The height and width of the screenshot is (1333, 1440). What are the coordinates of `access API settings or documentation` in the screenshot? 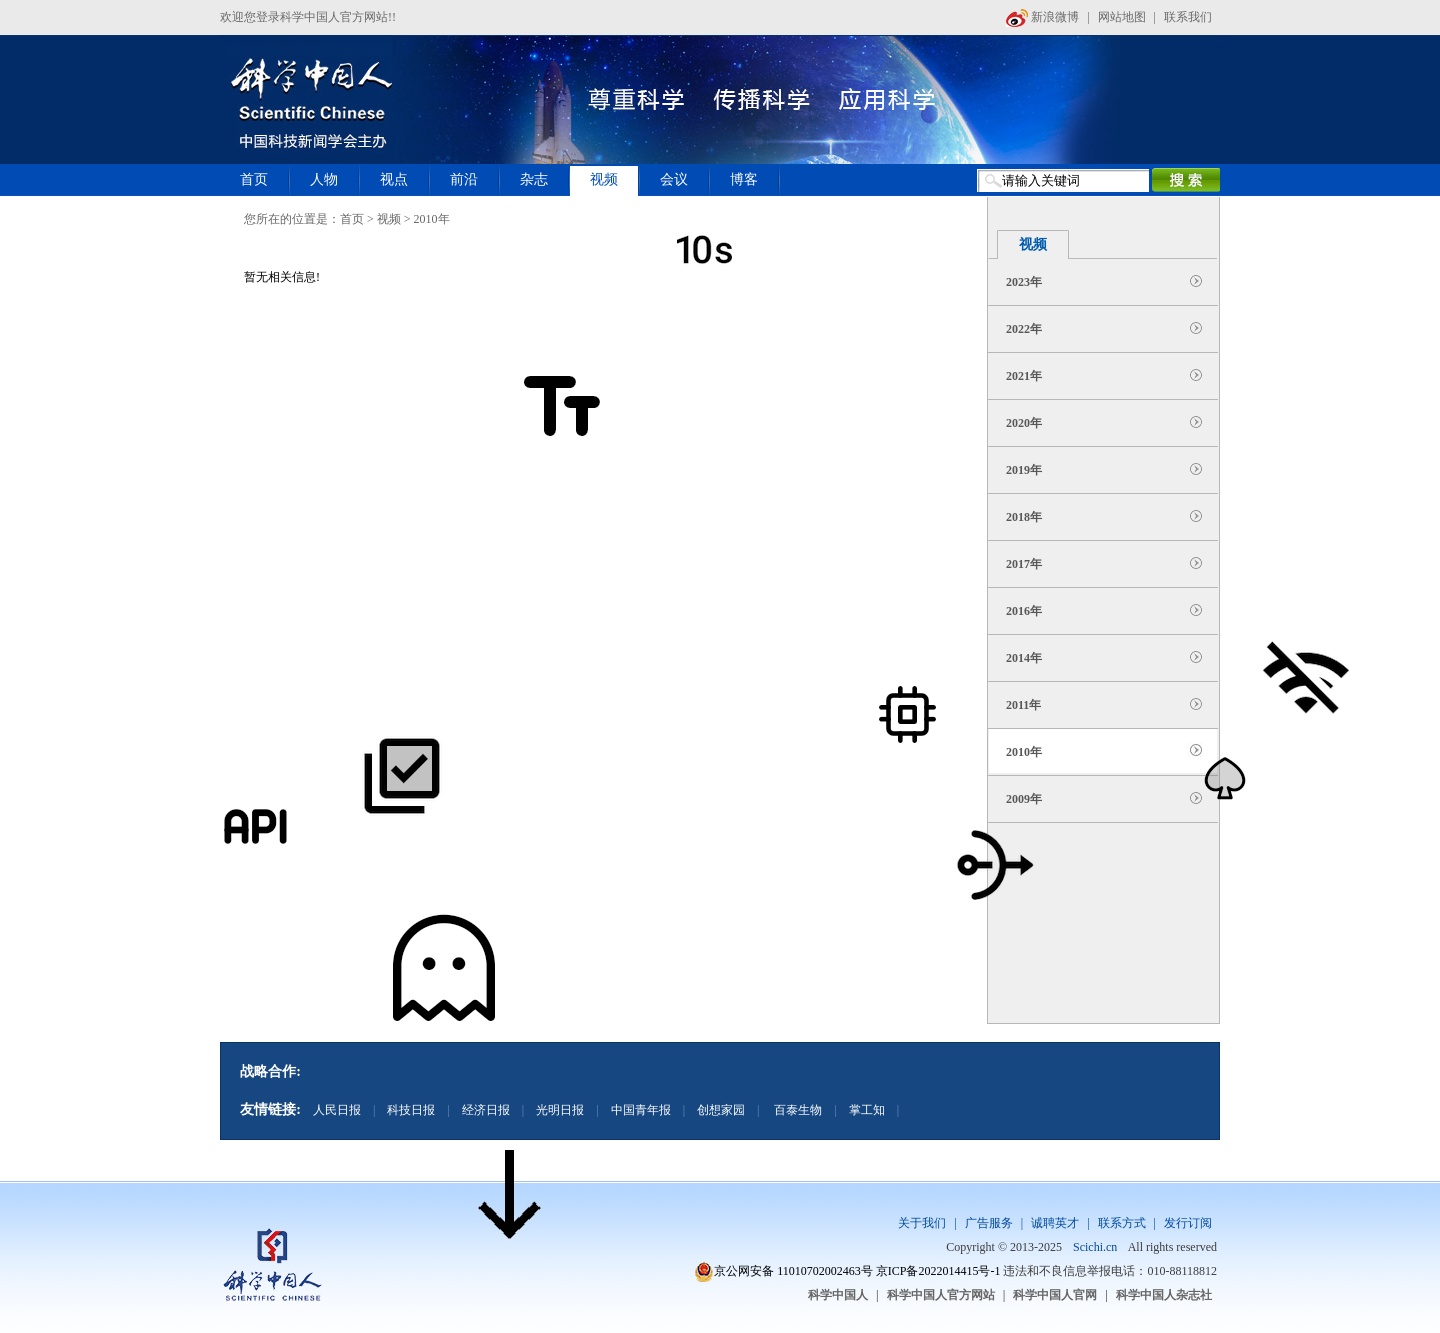 It's located at (255, 826).